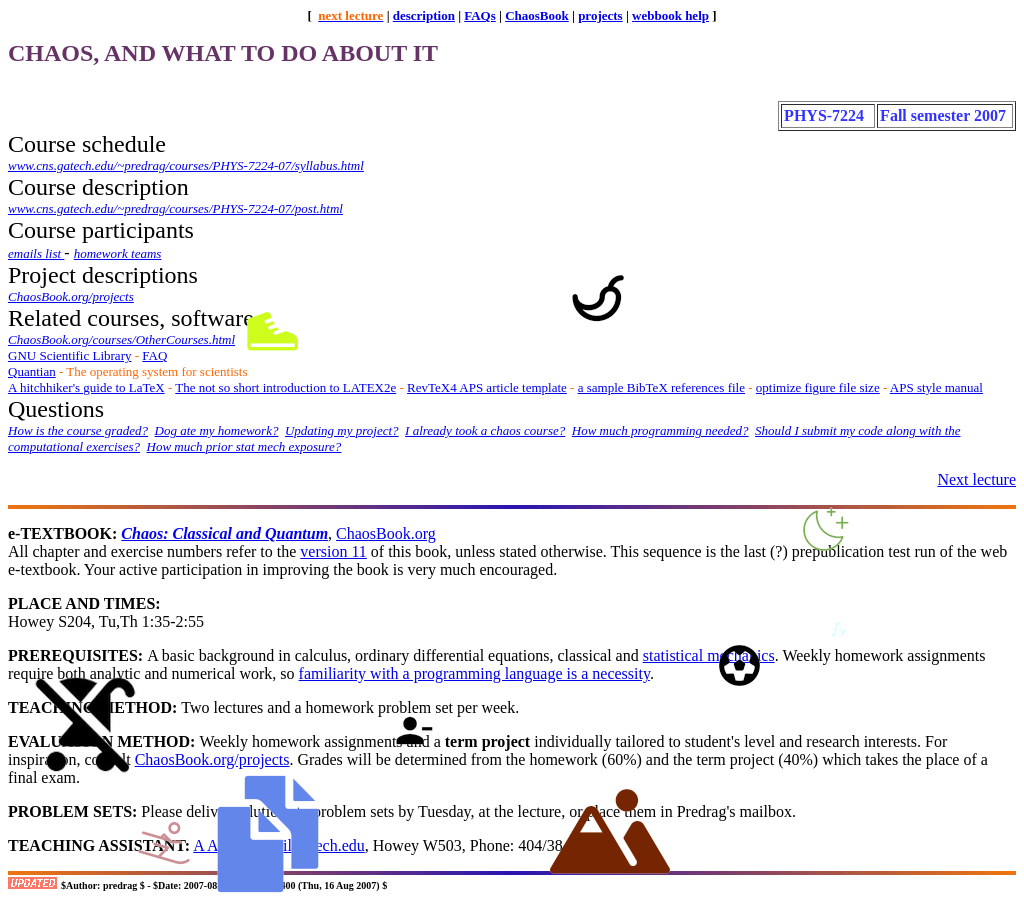 The height and width of the screenshot is (909, 1024). Describe the element at coordinates (824, 530) in the screenshot. I see `enable dark mode or night theme` at that location.